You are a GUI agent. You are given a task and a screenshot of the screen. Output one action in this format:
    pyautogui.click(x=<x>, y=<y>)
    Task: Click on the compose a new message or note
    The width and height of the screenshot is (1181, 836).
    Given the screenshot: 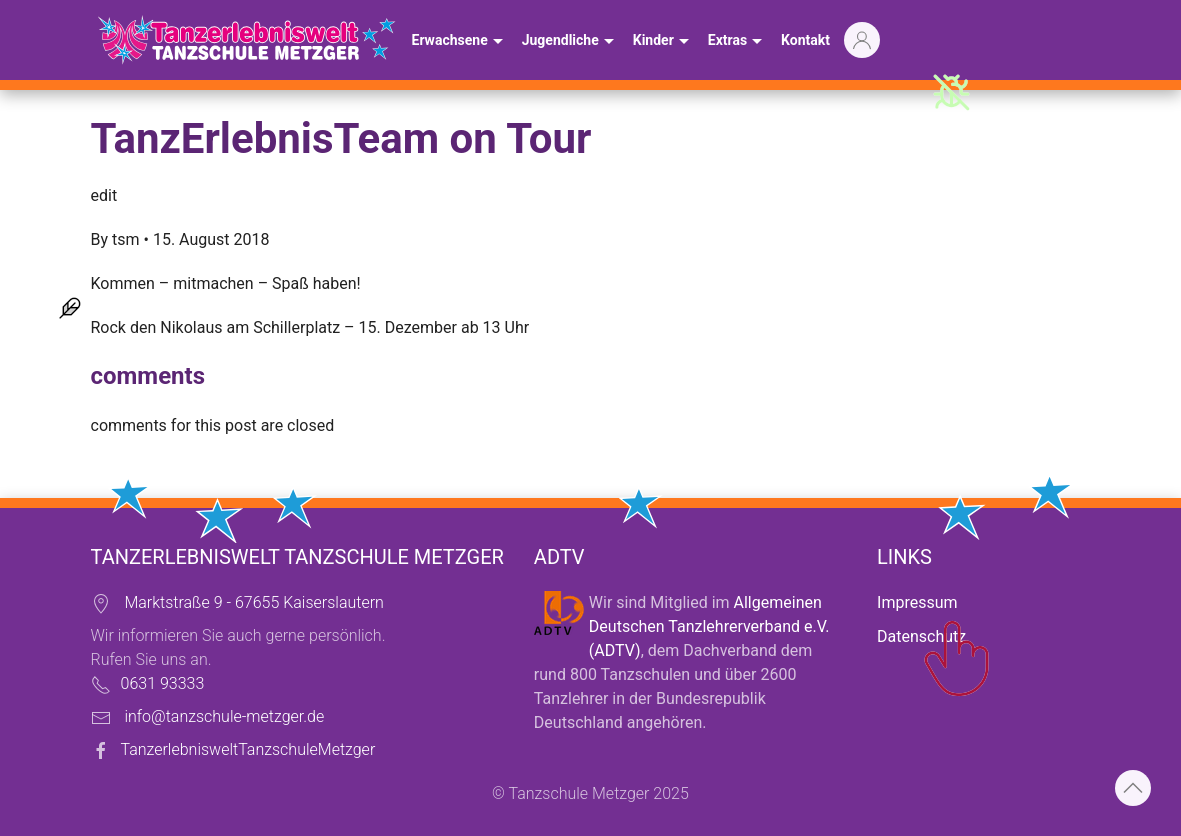 What is the action you would take?
    pyautogui.click(x=69, y=308)
    